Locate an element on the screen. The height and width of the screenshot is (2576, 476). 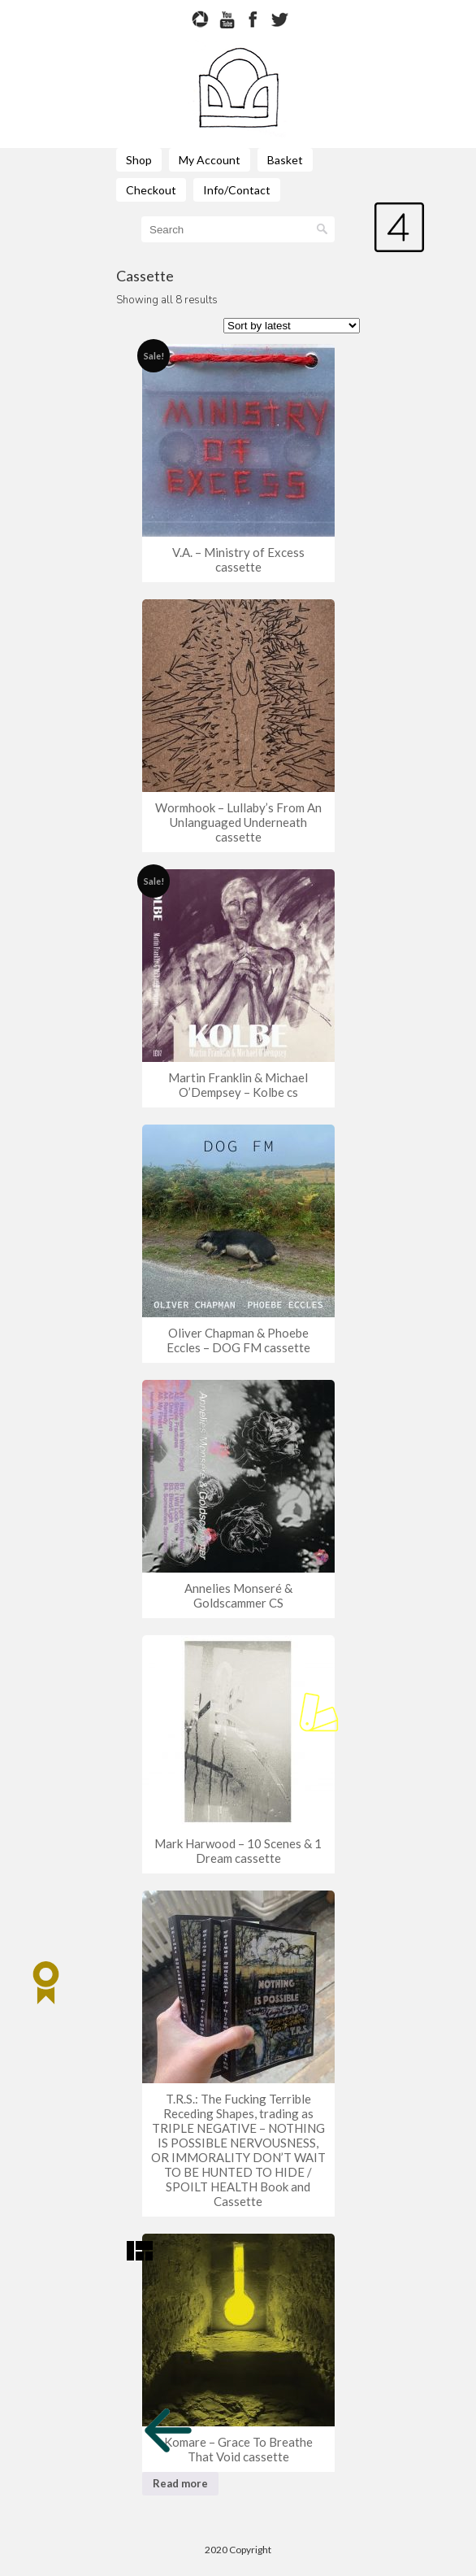
select option number four is located at coordinates (399, 227).